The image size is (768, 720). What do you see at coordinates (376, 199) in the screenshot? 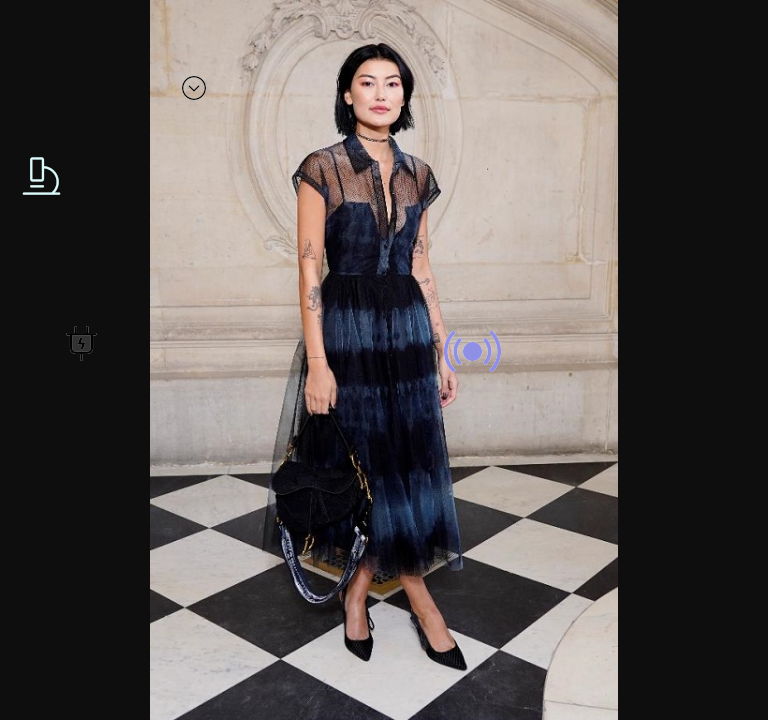
I see `open the New York Times app` at bounding box center [376, 199].